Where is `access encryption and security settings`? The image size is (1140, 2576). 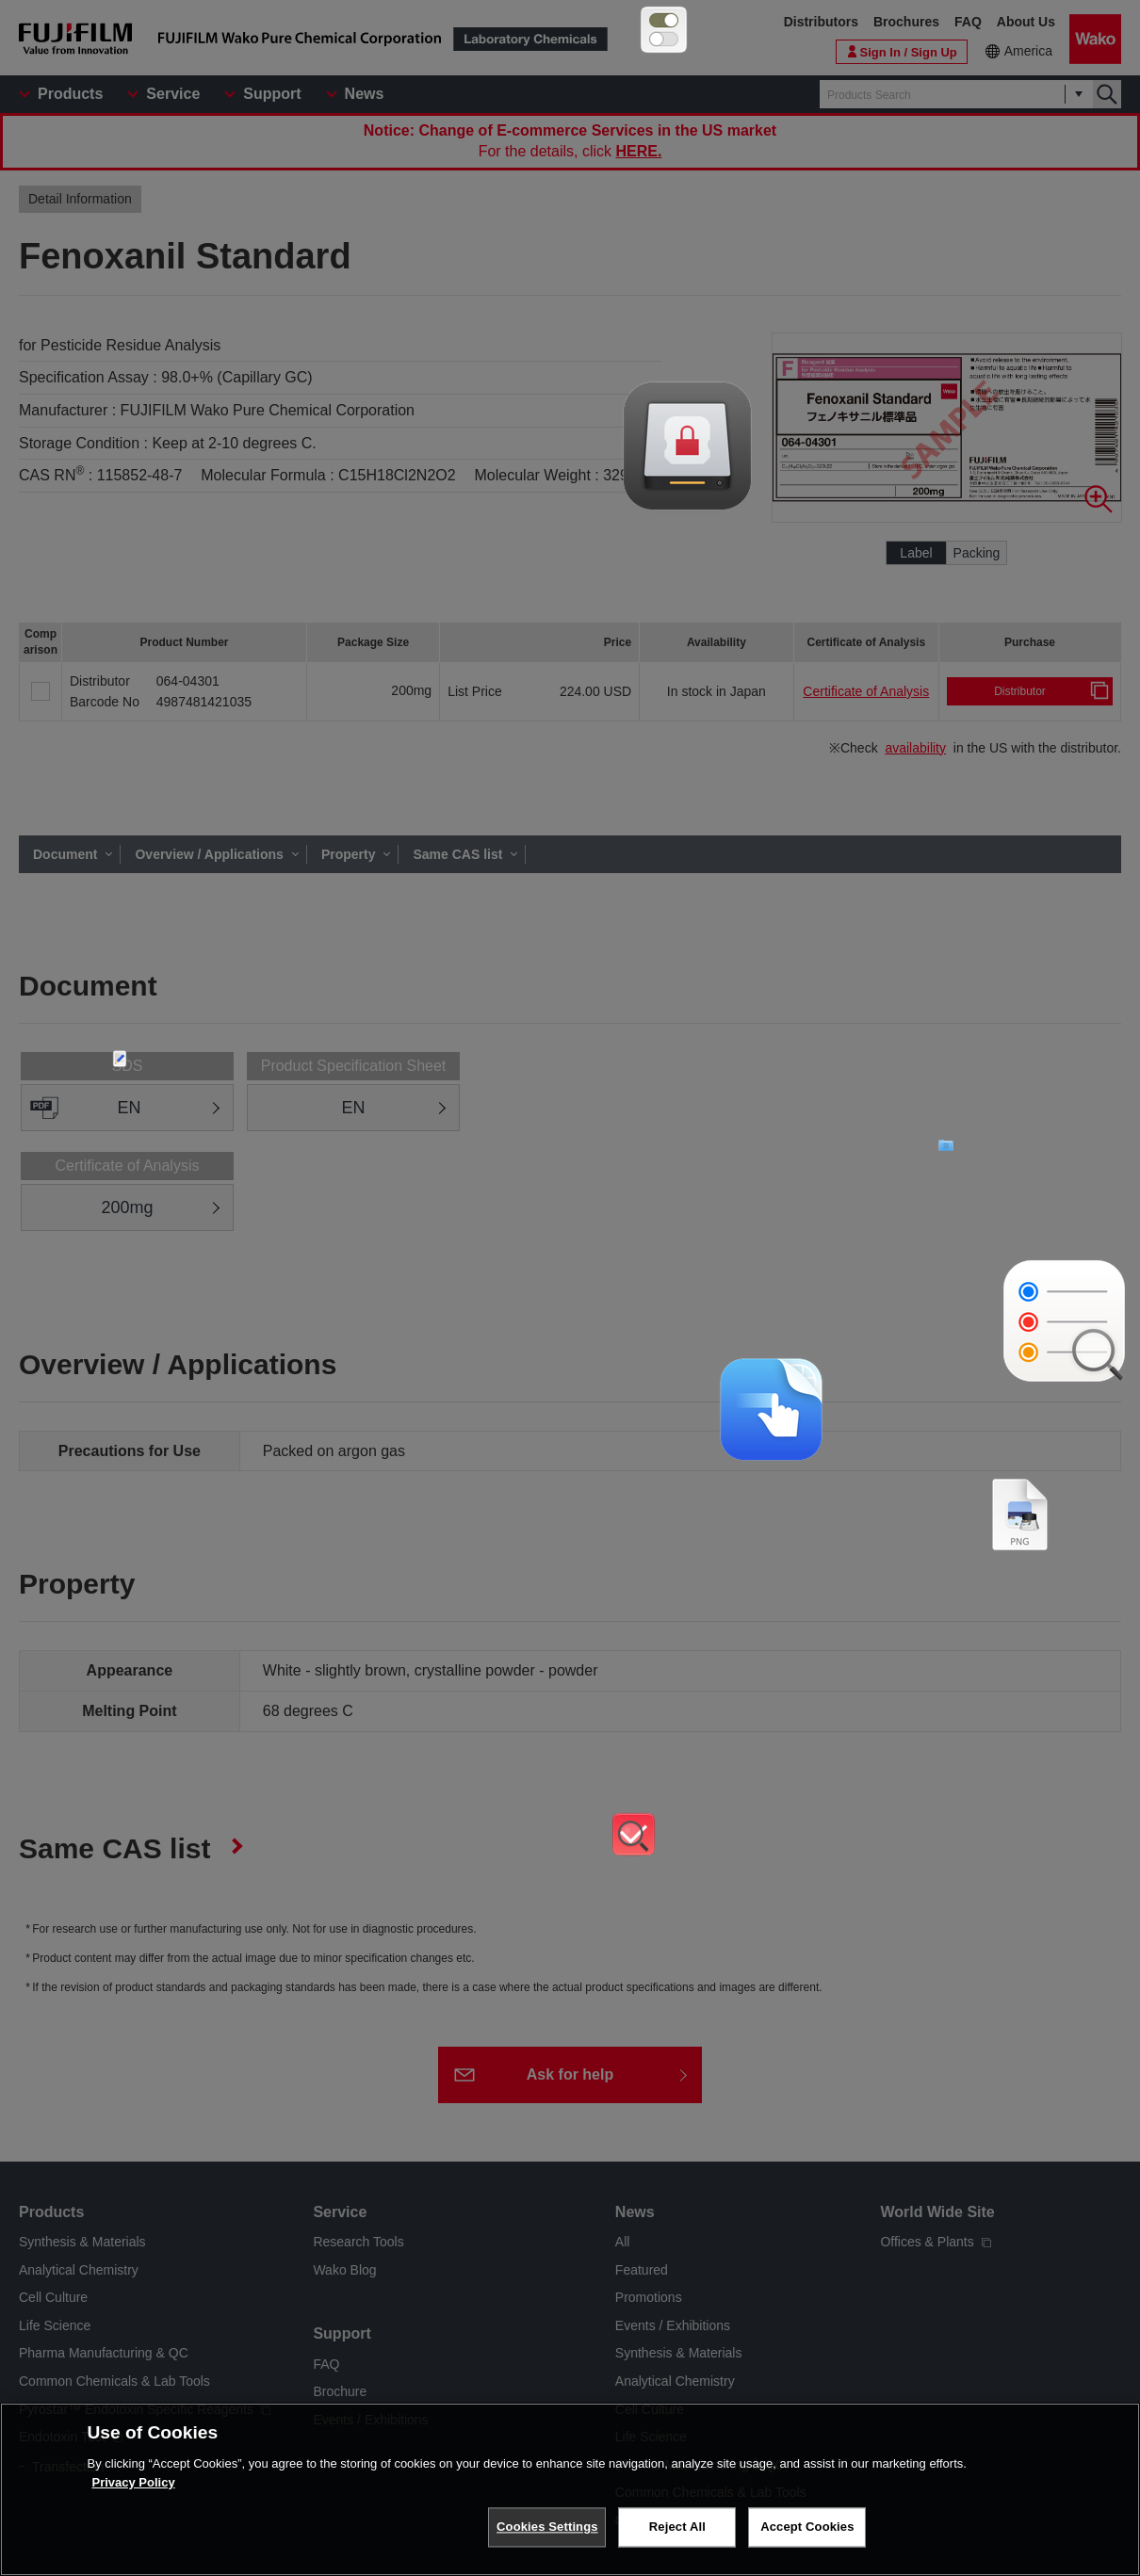
access encryption and security settings is located at coordinates (687, 446).